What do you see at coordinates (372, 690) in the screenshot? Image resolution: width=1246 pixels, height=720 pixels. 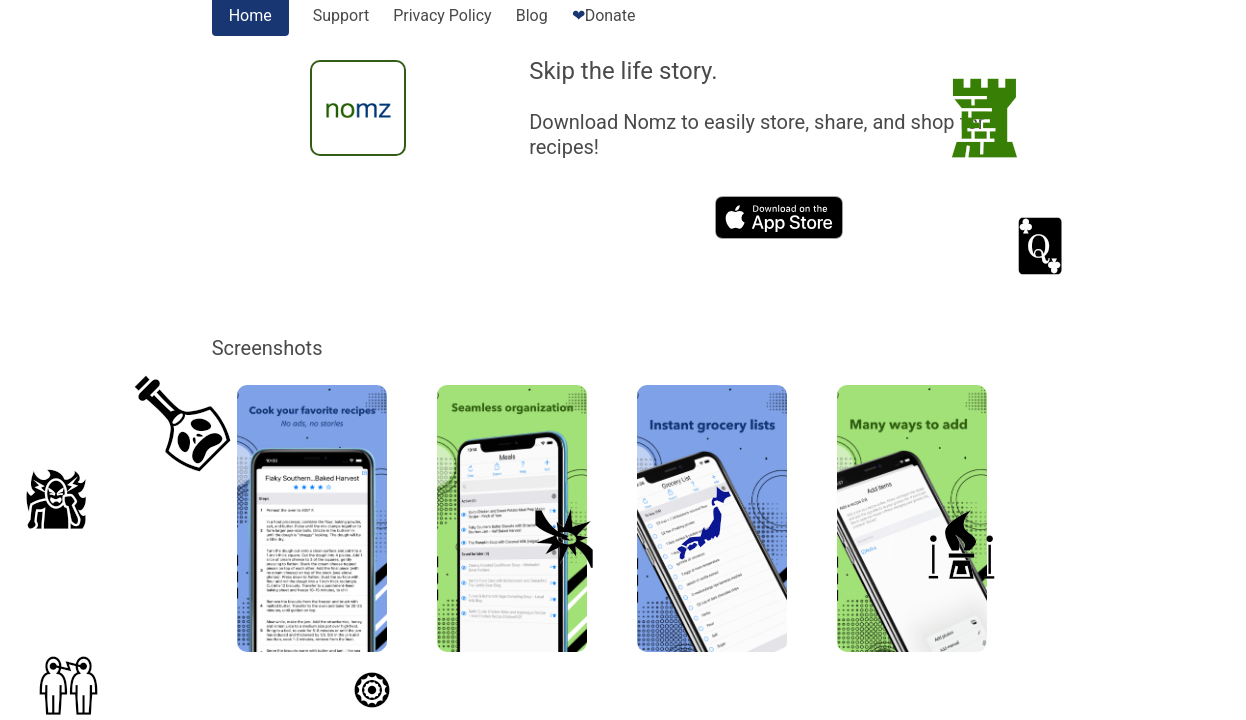 I see `settings or configuration gear icon` at bounding box center [372, 690].